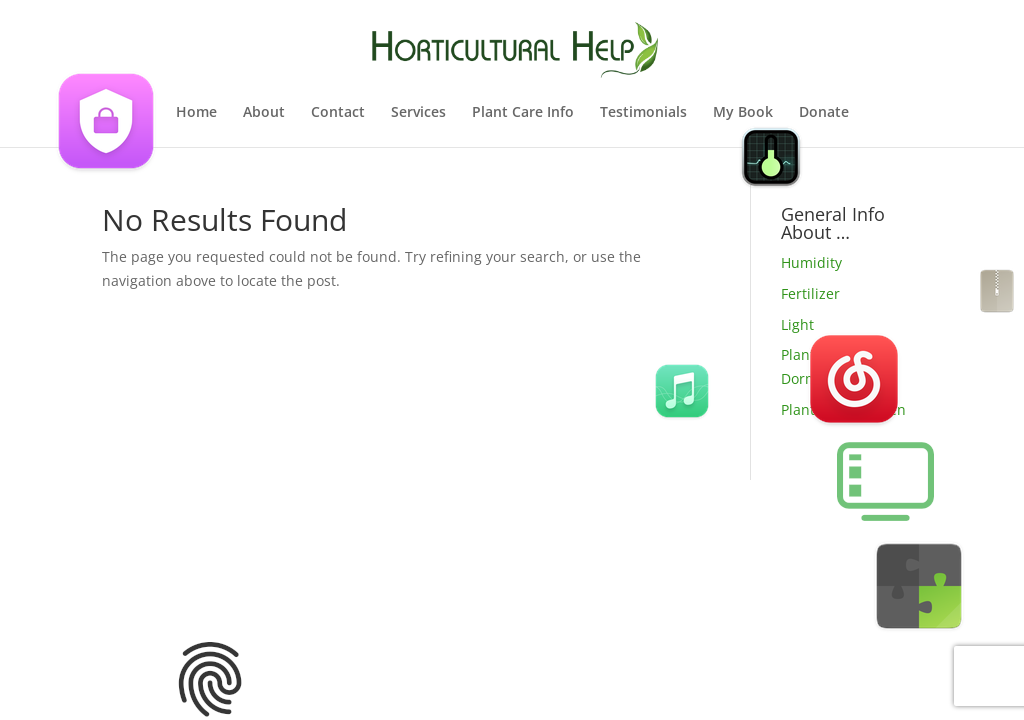 The image size is (1024, 720). Describe the element at coordinates (682, 391) in the screenshot. I see `open lx music desktop app` at that location.